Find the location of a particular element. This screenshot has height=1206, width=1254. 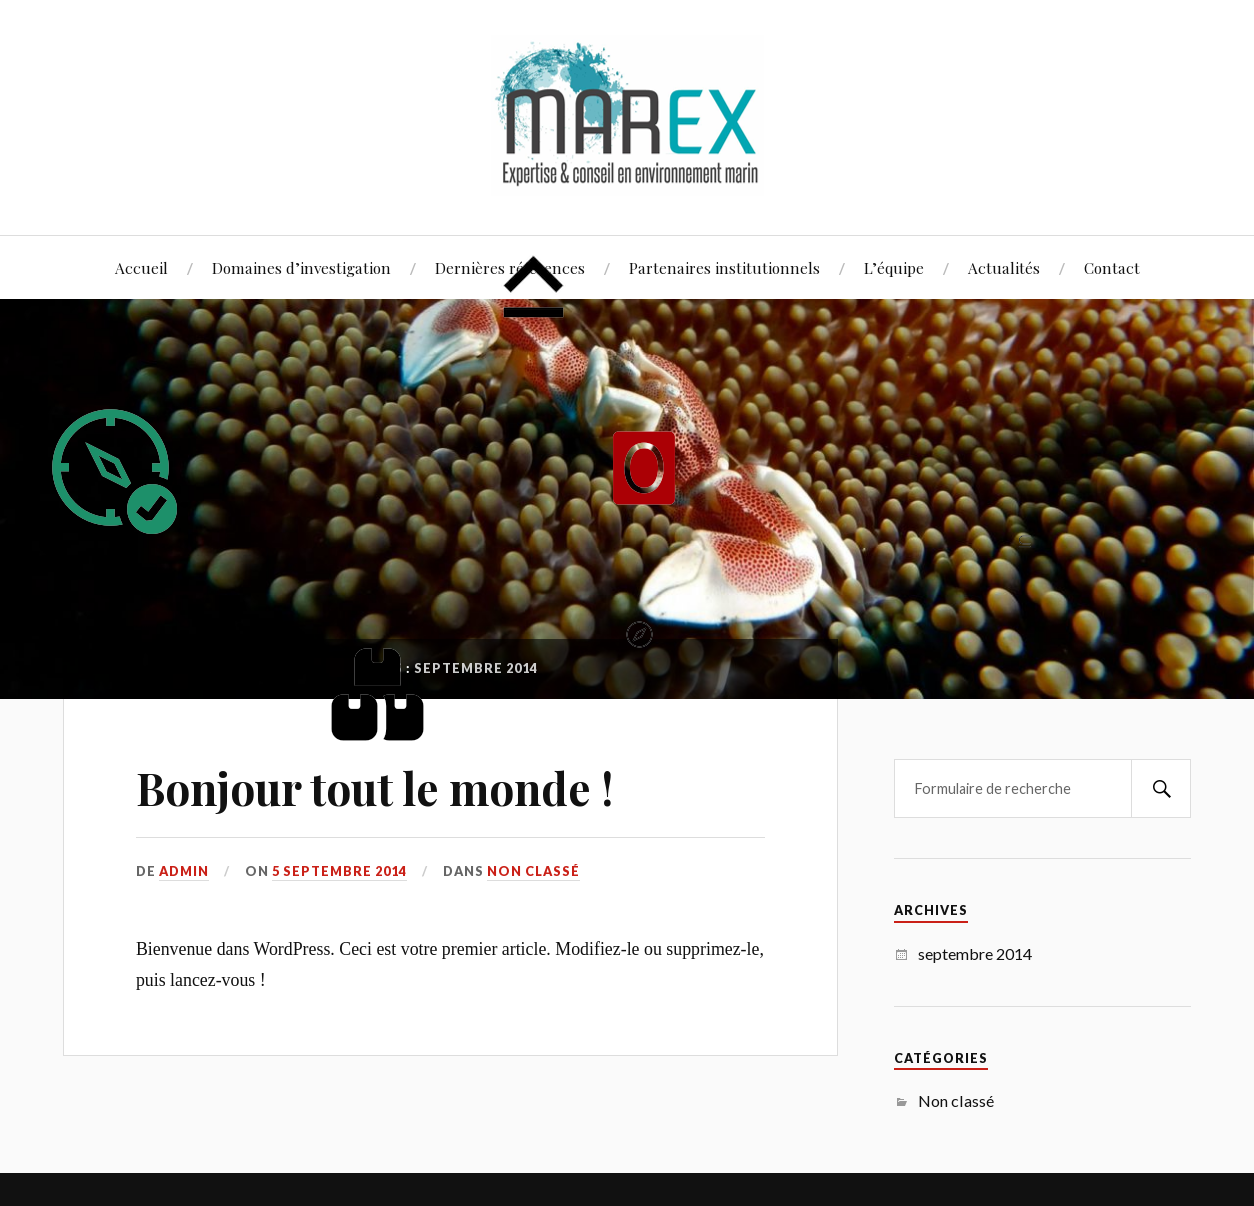

indicates caps lock is enabled on the keyboard is located at coordinates (533, 287).